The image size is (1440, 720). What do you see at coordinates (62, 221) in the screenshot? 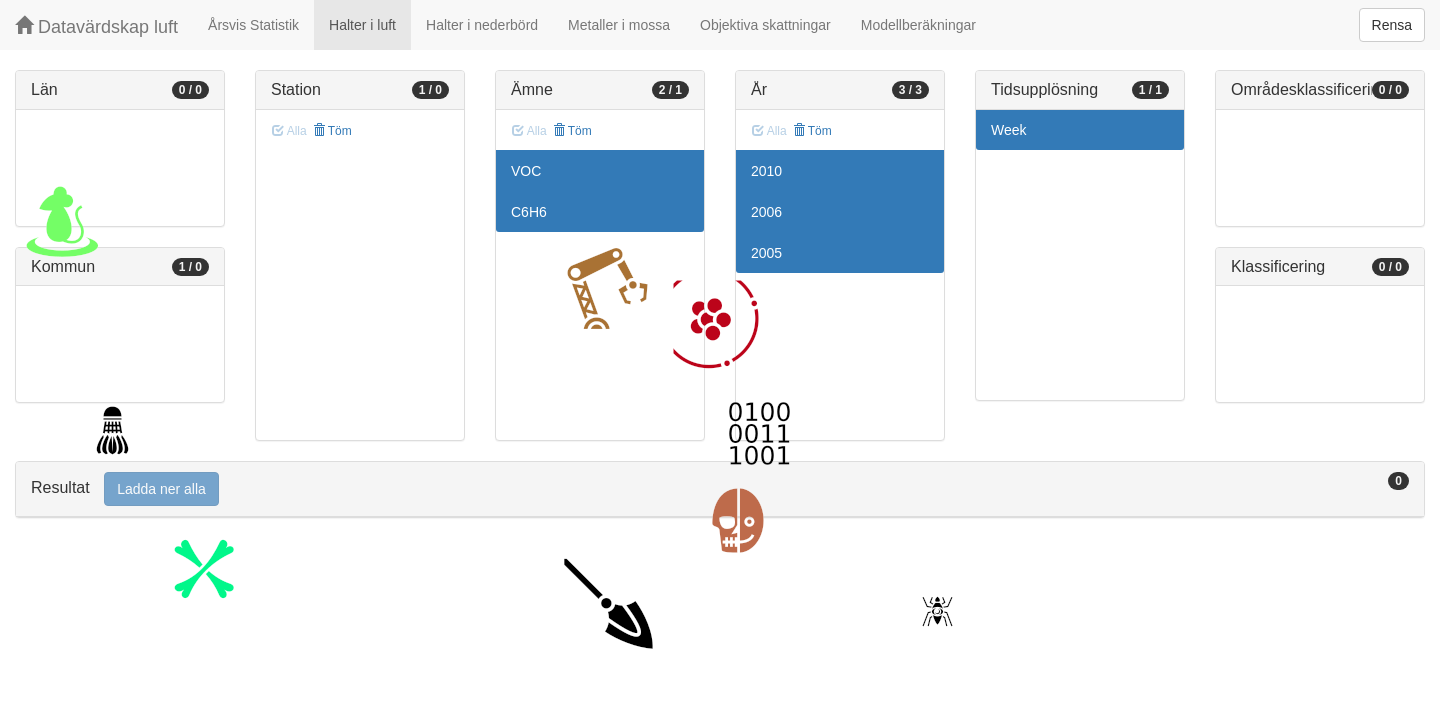
I see `select mouse character or pet in game` at bounding box center [62, 221].